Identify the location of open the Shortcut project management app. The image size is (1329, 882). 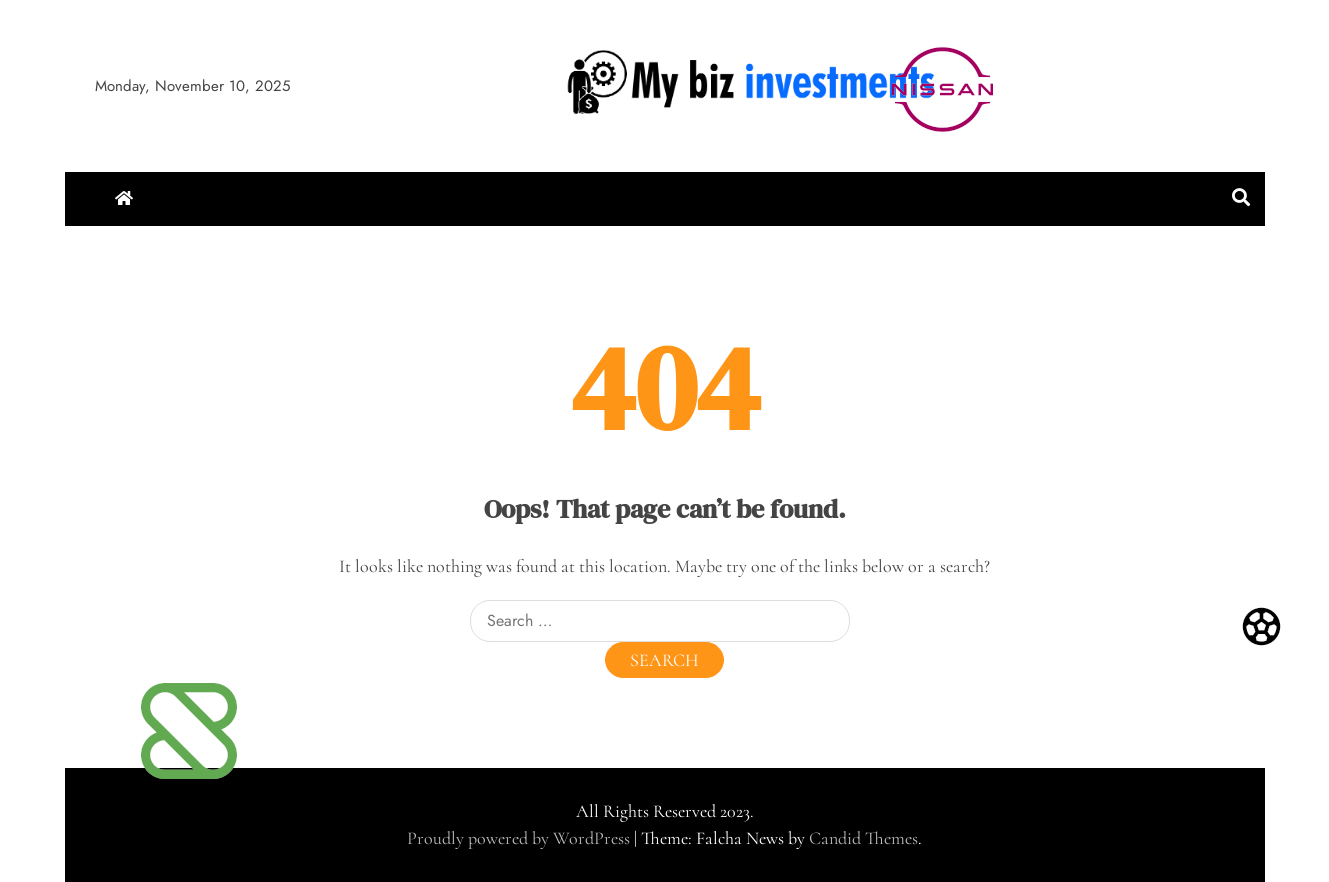
(189, 731).